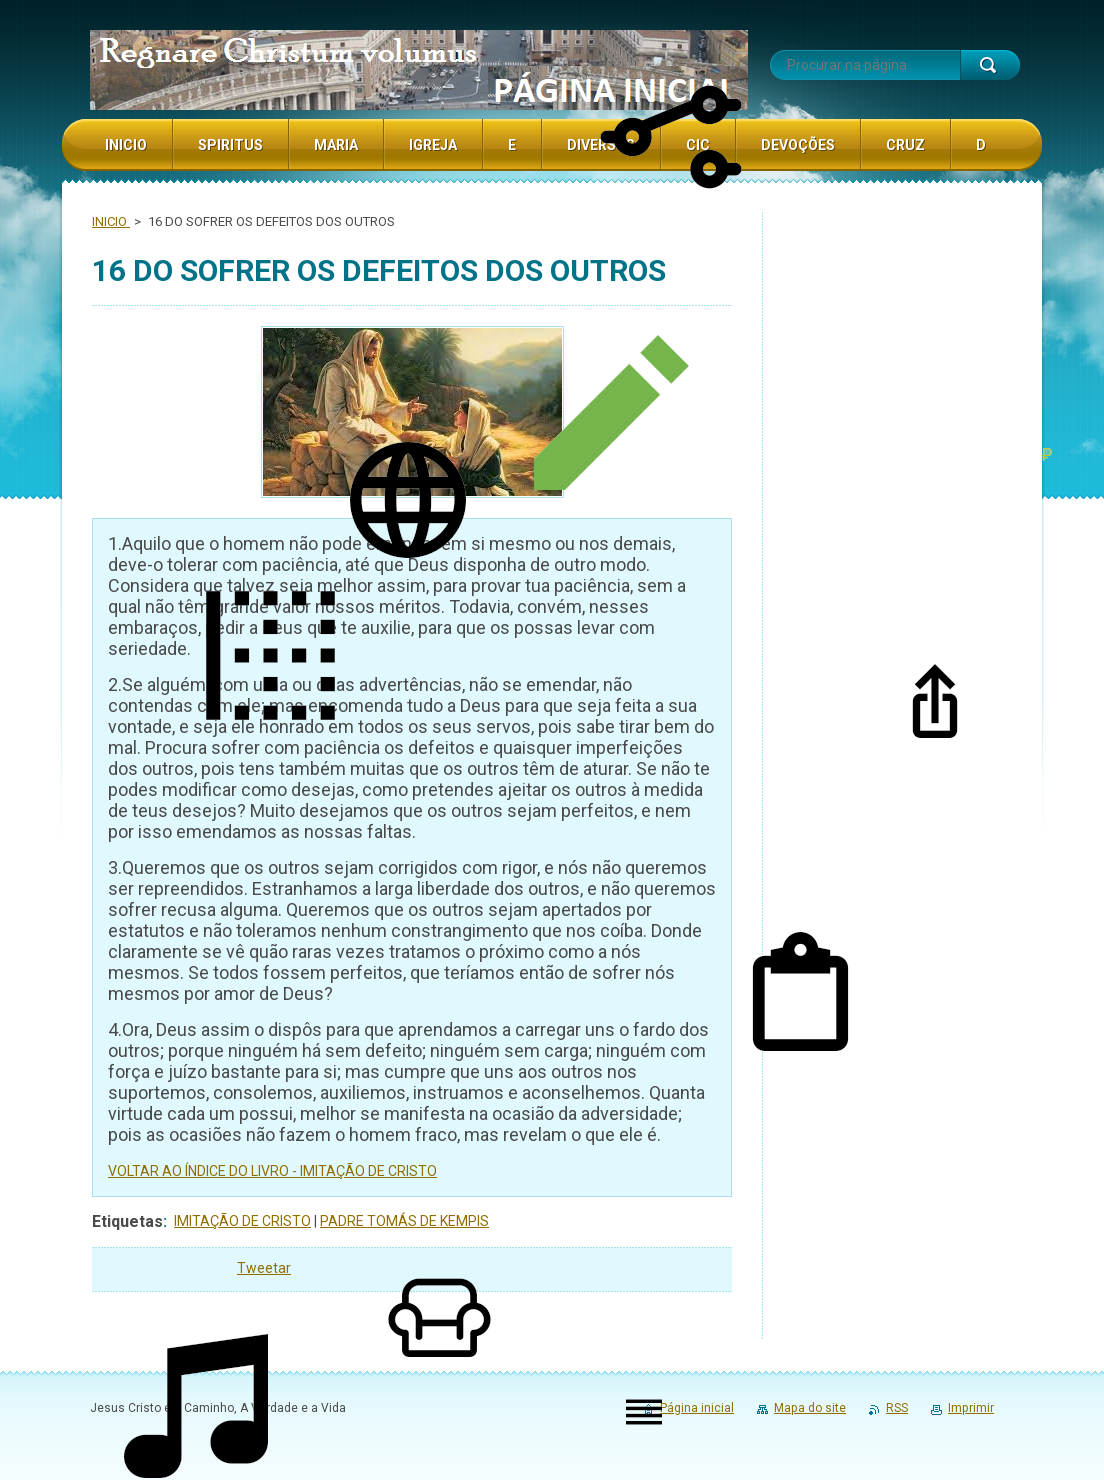  What do you see at coordinates (935, 701) in the screenshot?
I see `share this content` at bounding box center [935, 701].